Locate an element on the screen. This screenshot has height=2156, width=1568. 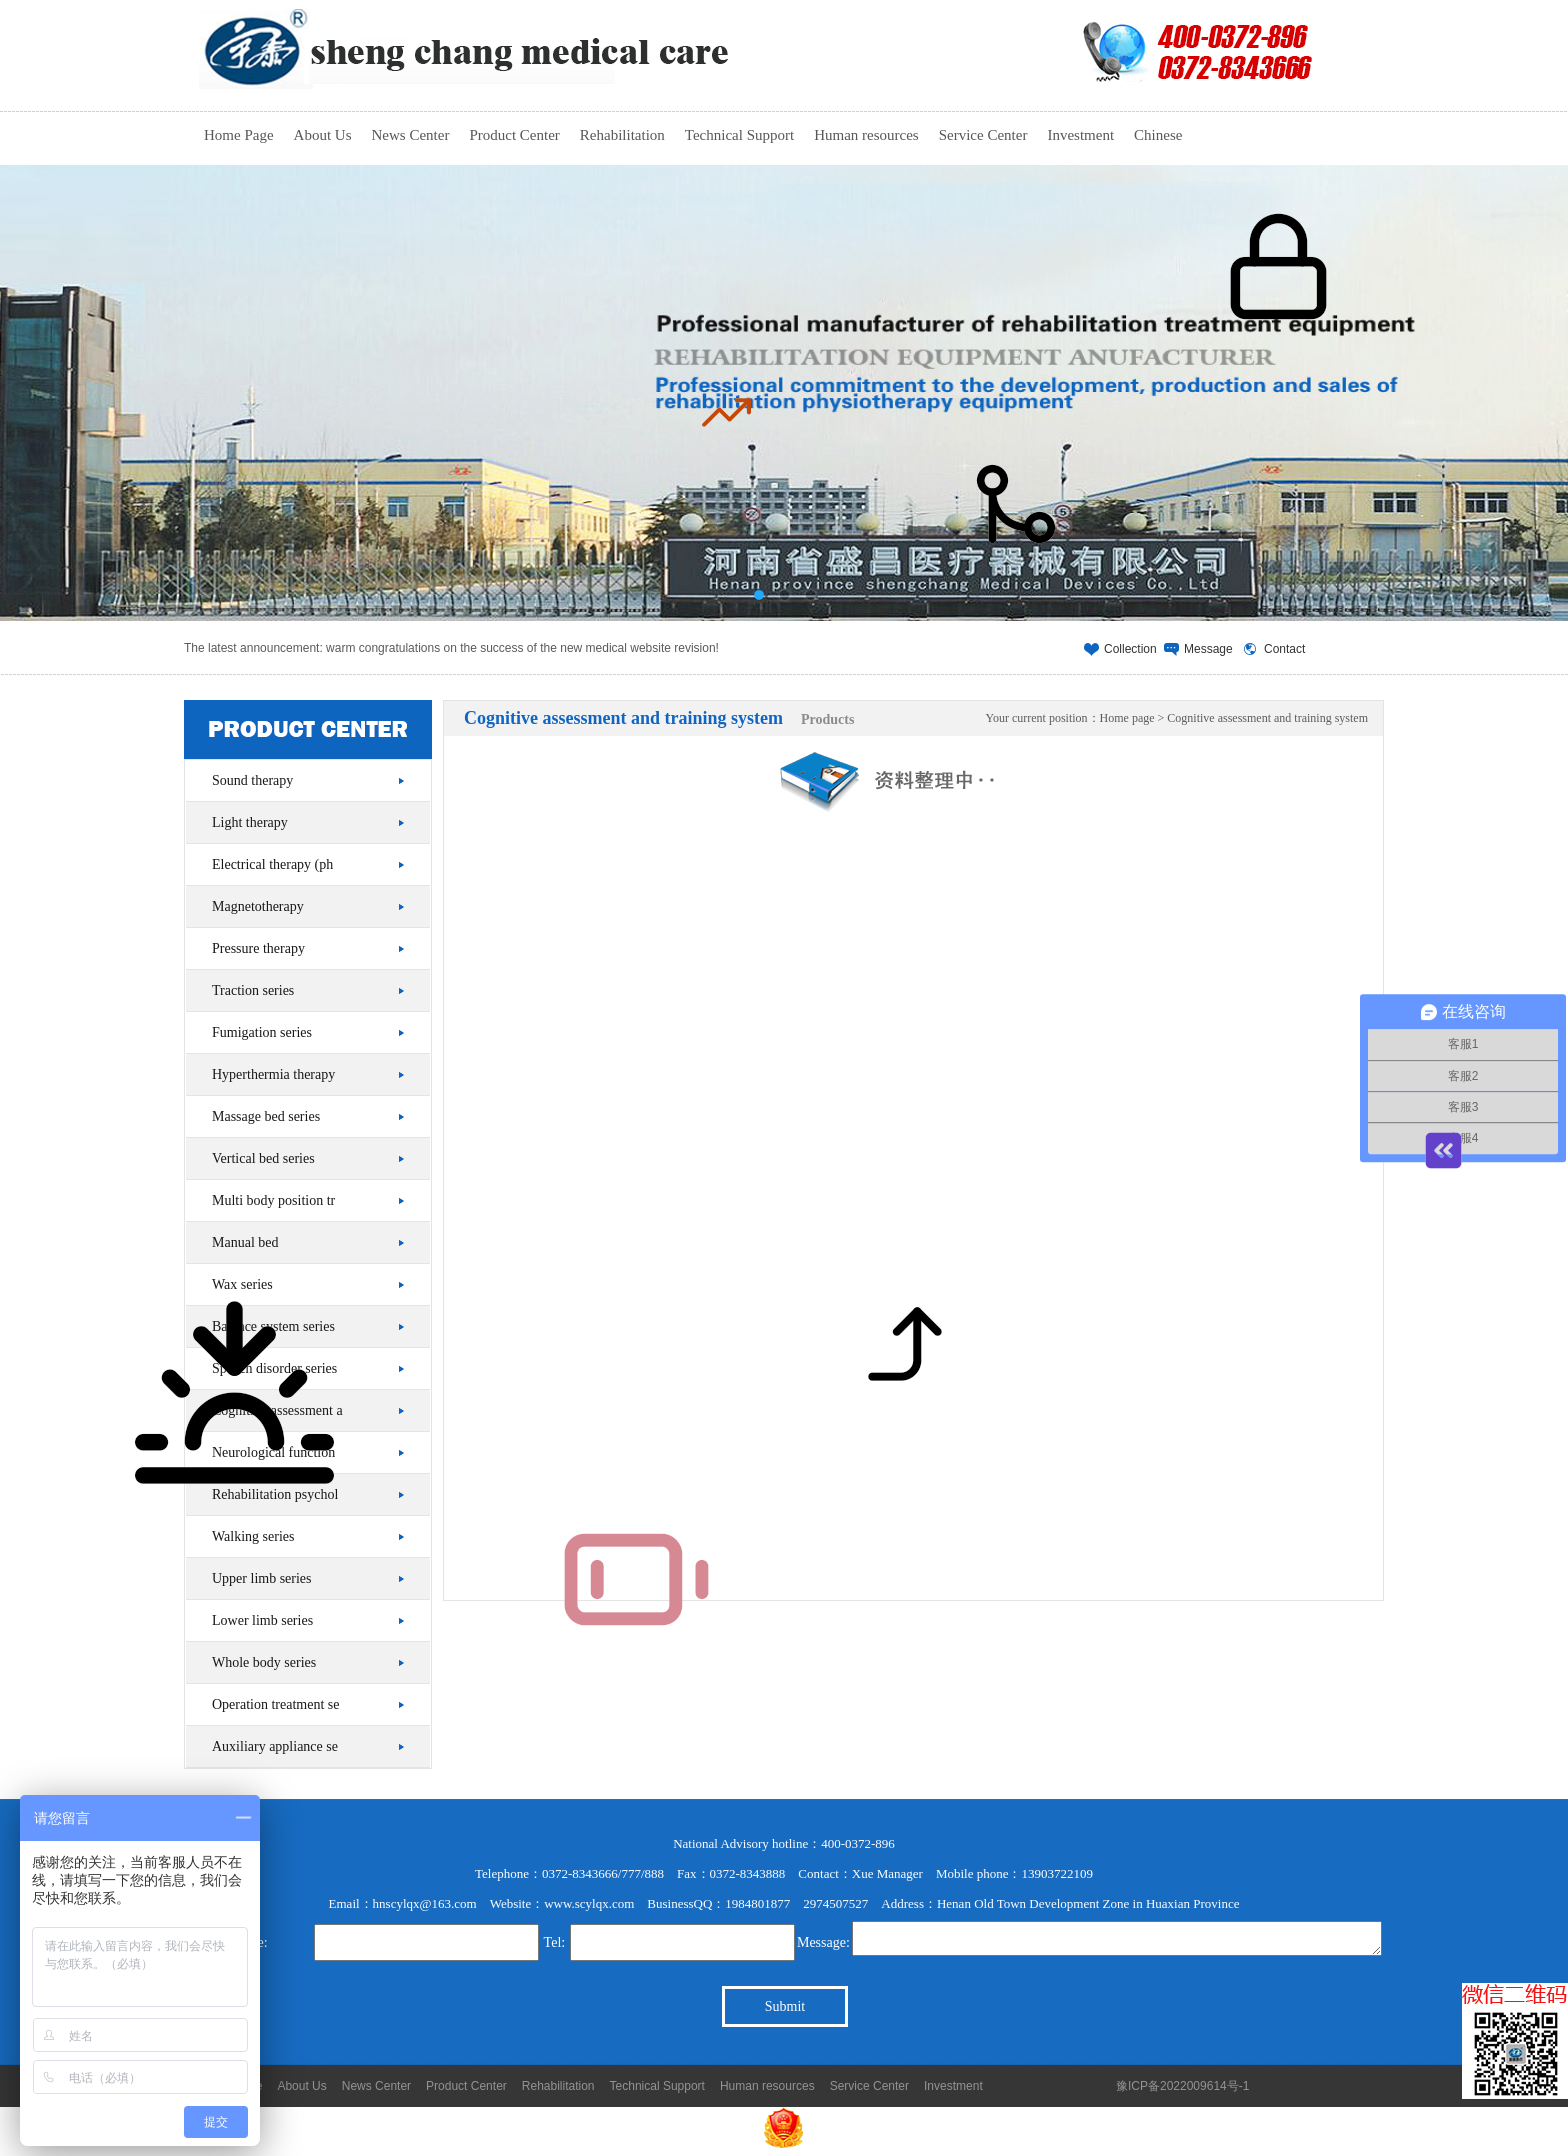
indicates low battery level is located at coordinates (636, 1579).